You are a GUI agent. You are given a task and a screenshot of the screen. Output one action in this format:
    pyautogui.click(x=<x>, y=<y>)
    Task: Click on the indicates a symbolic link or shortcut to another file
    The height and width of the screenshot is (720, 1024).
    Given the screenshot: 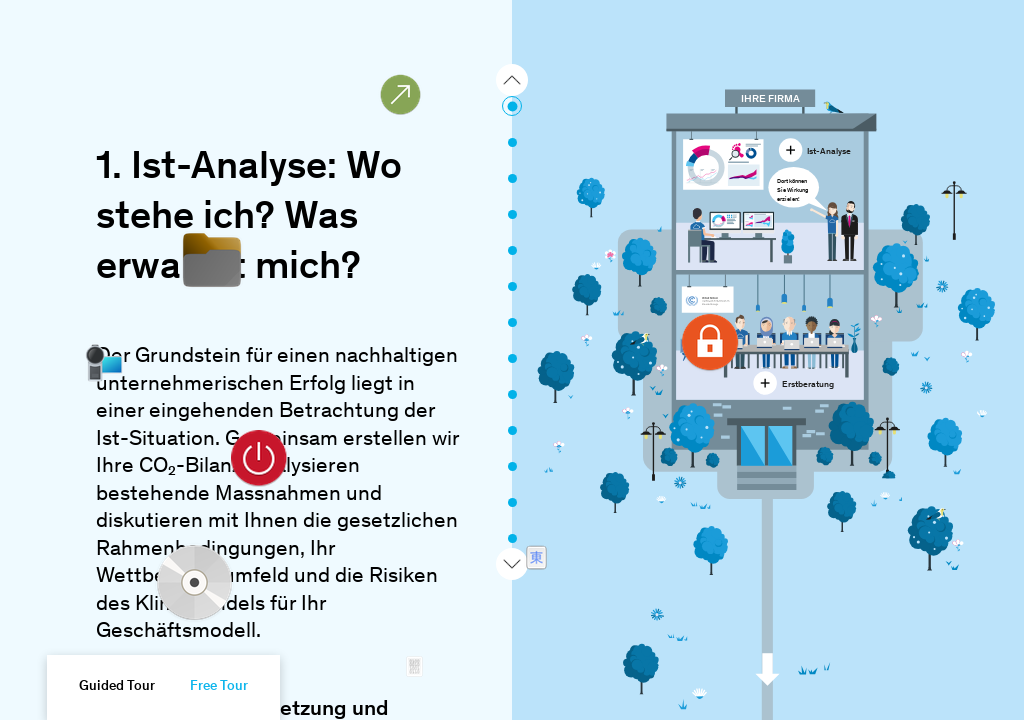 What is the action you would take?
    pyautogui.click(x=400, y=94)
    